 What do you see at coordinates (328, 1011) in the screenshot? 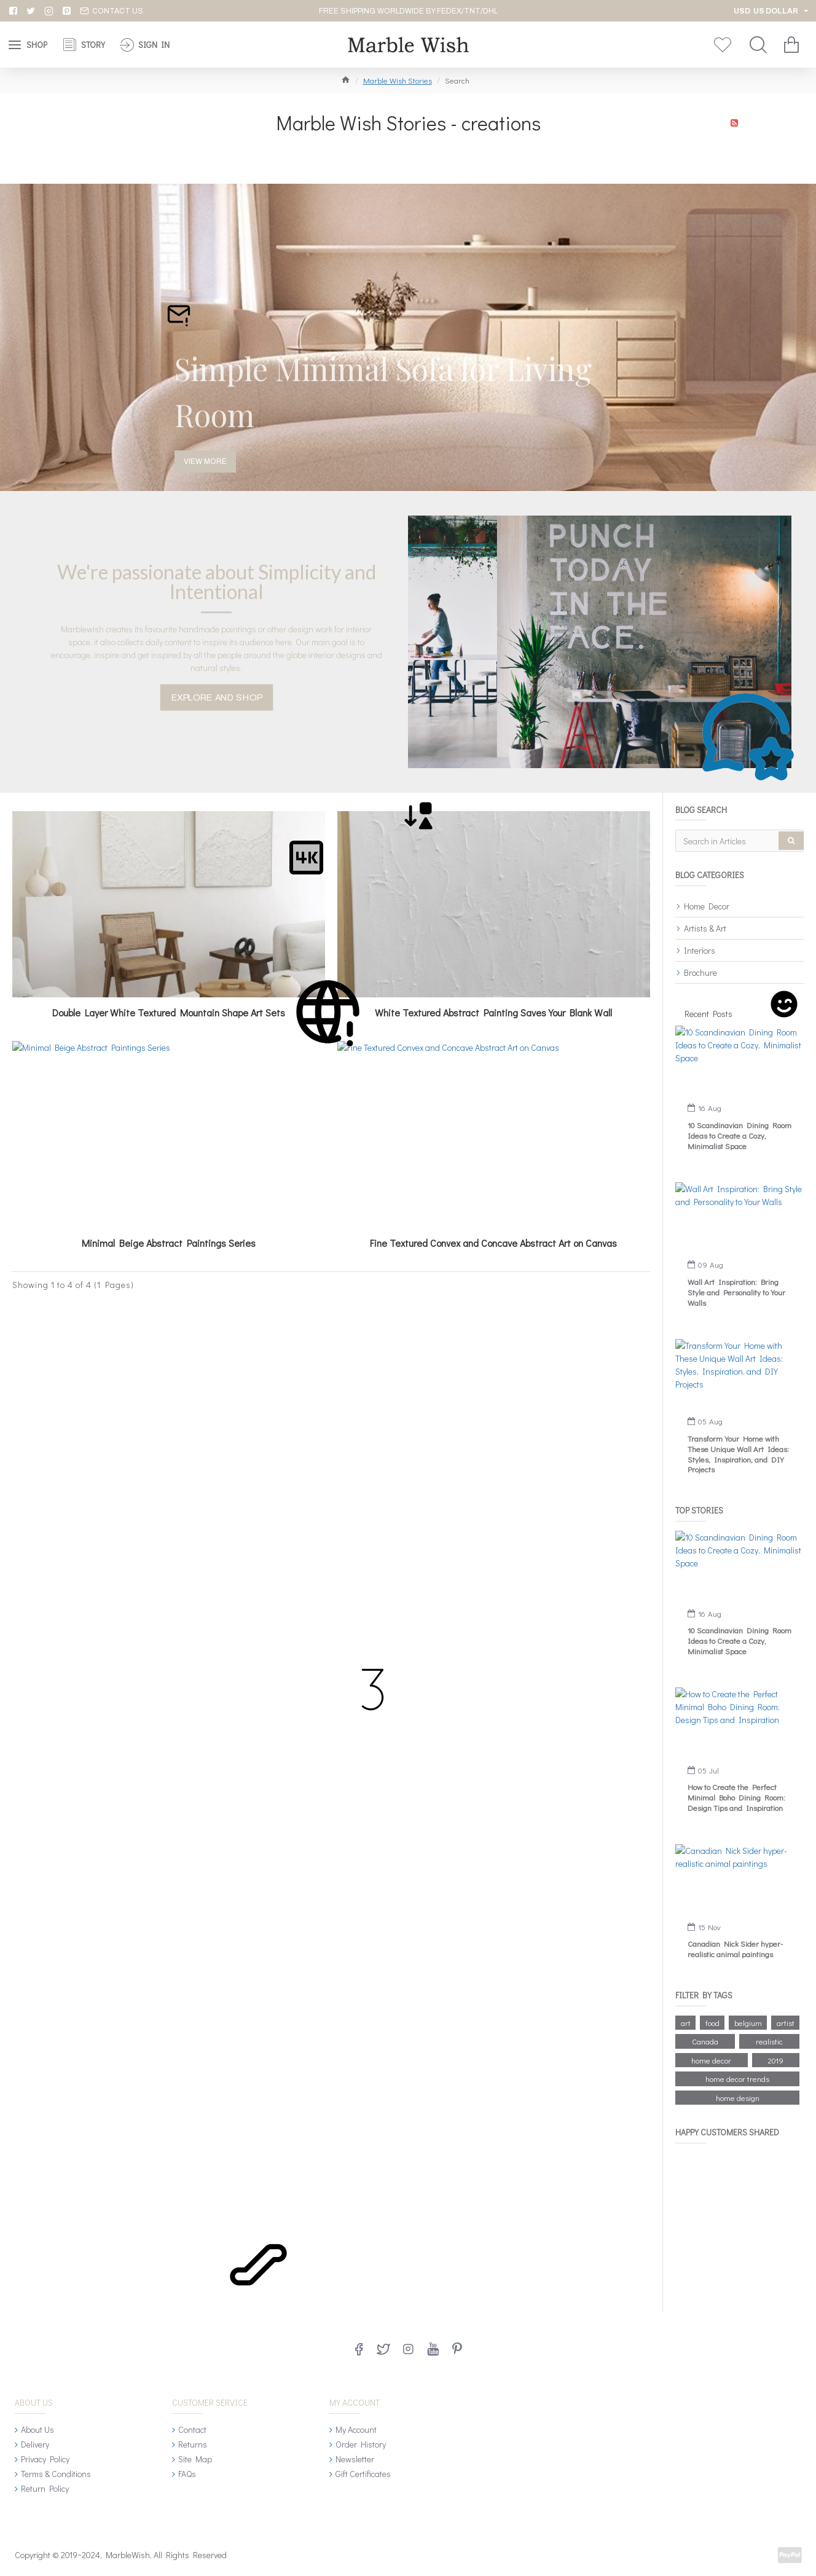
I see `indicates a global network or internet connection issue` at bounding box center [328, 1011].